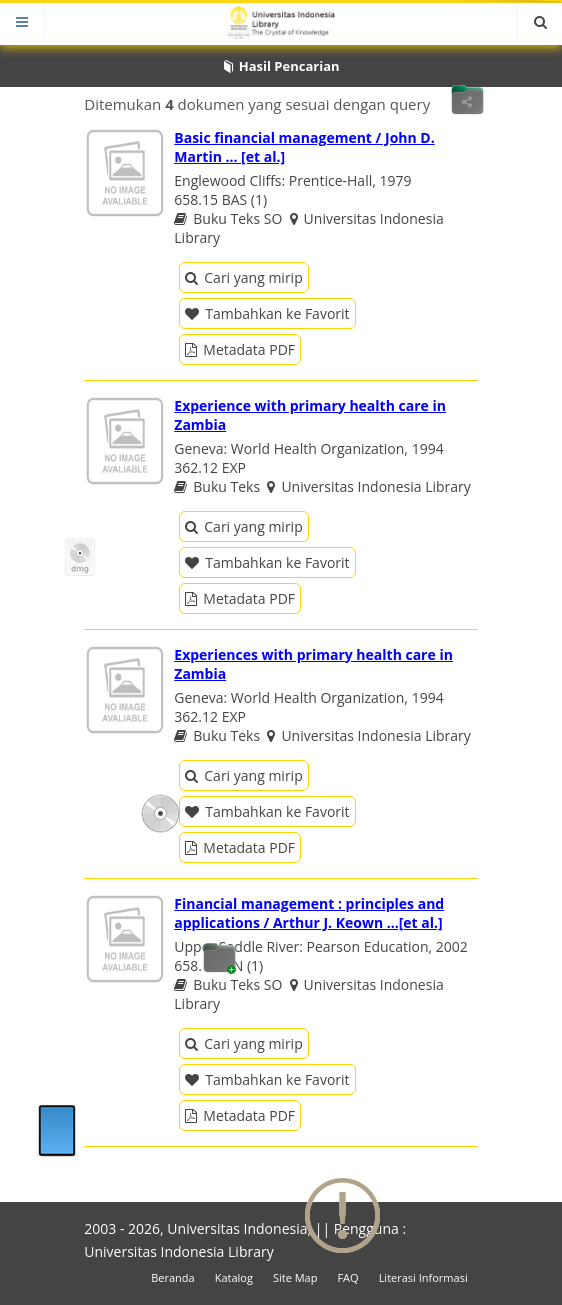 This screenshot has height=1305, width=562. I want to click on create a new folder, so click(219, 957).